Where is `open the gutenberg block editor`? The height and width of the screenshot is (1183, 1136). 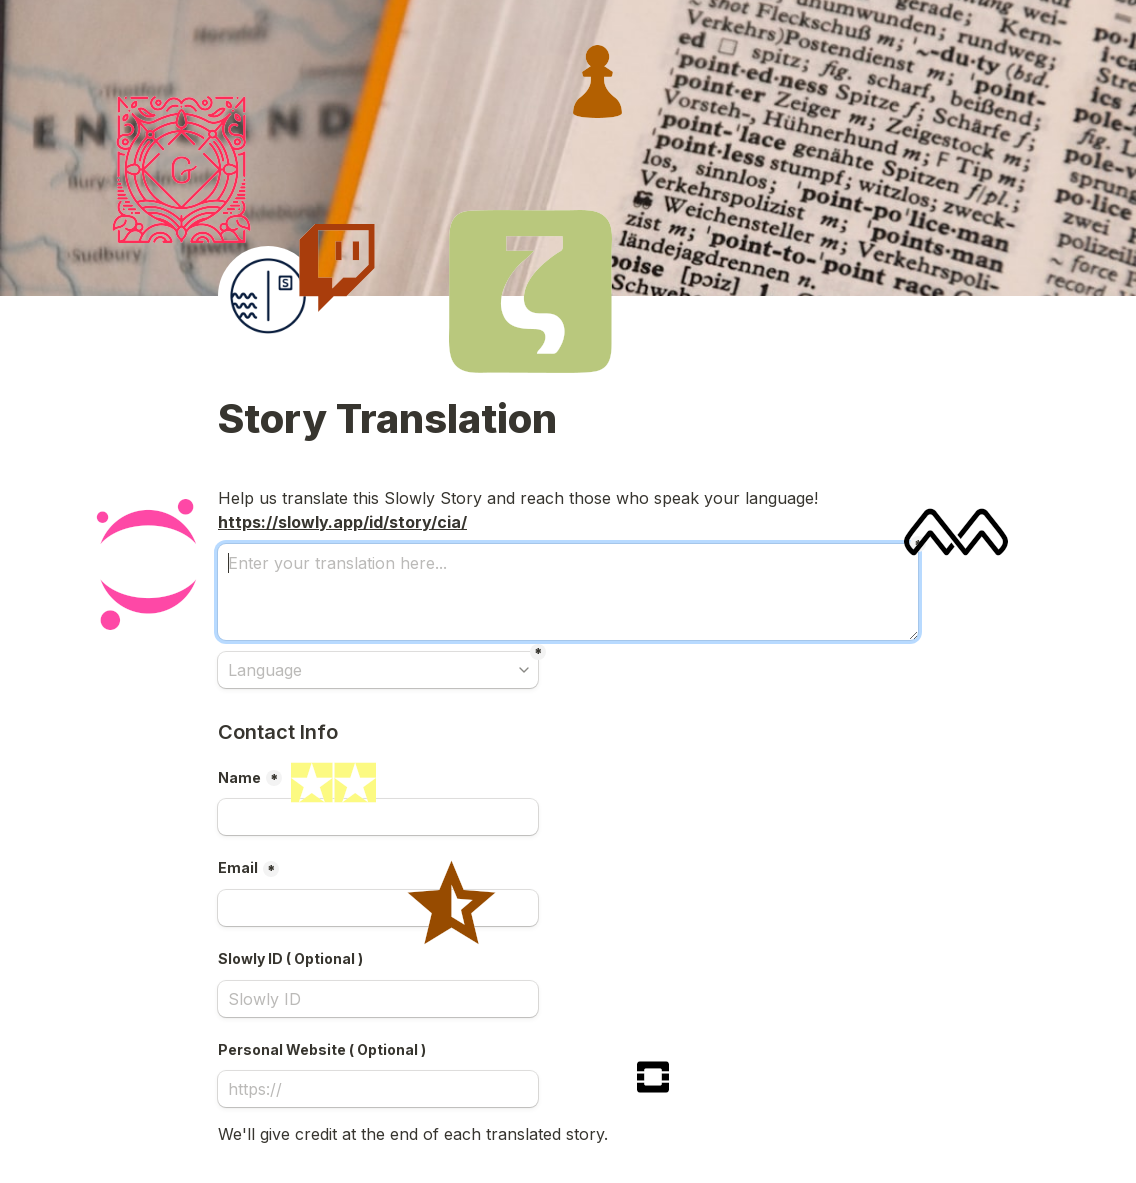
open the gutenberg block editor is located at coordinates (181, 169).